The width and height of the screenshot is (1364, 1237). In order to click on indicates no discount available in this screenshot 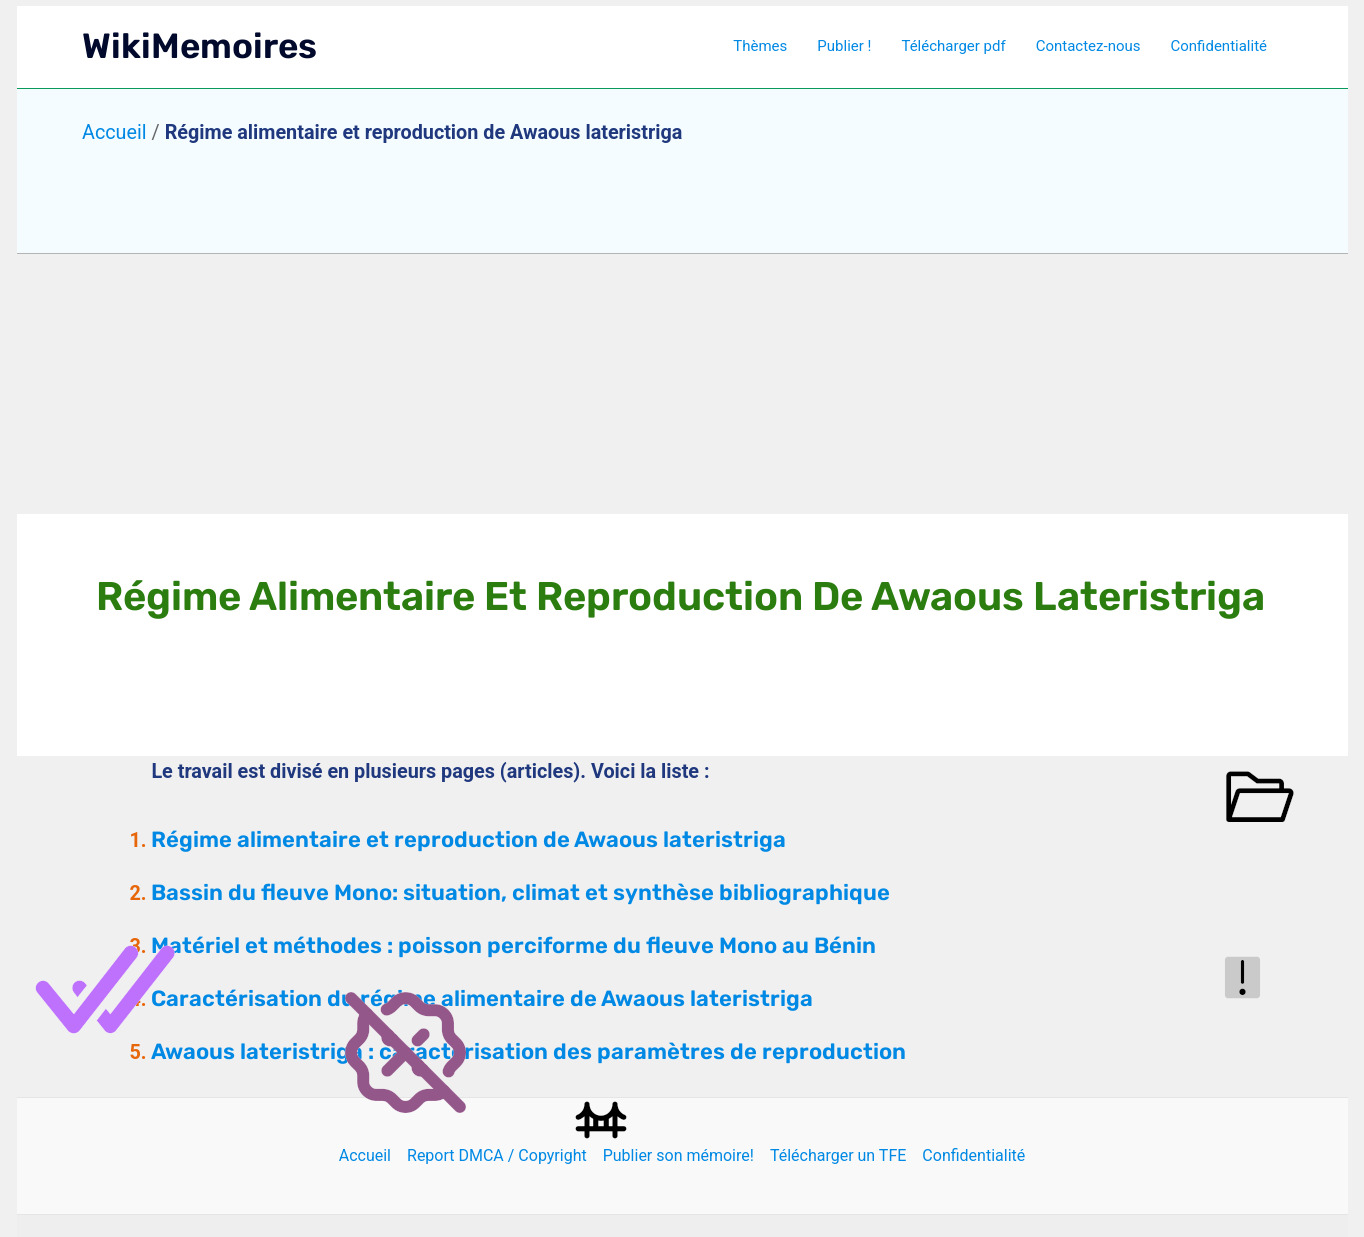, I will do `click(405, 1052)`.